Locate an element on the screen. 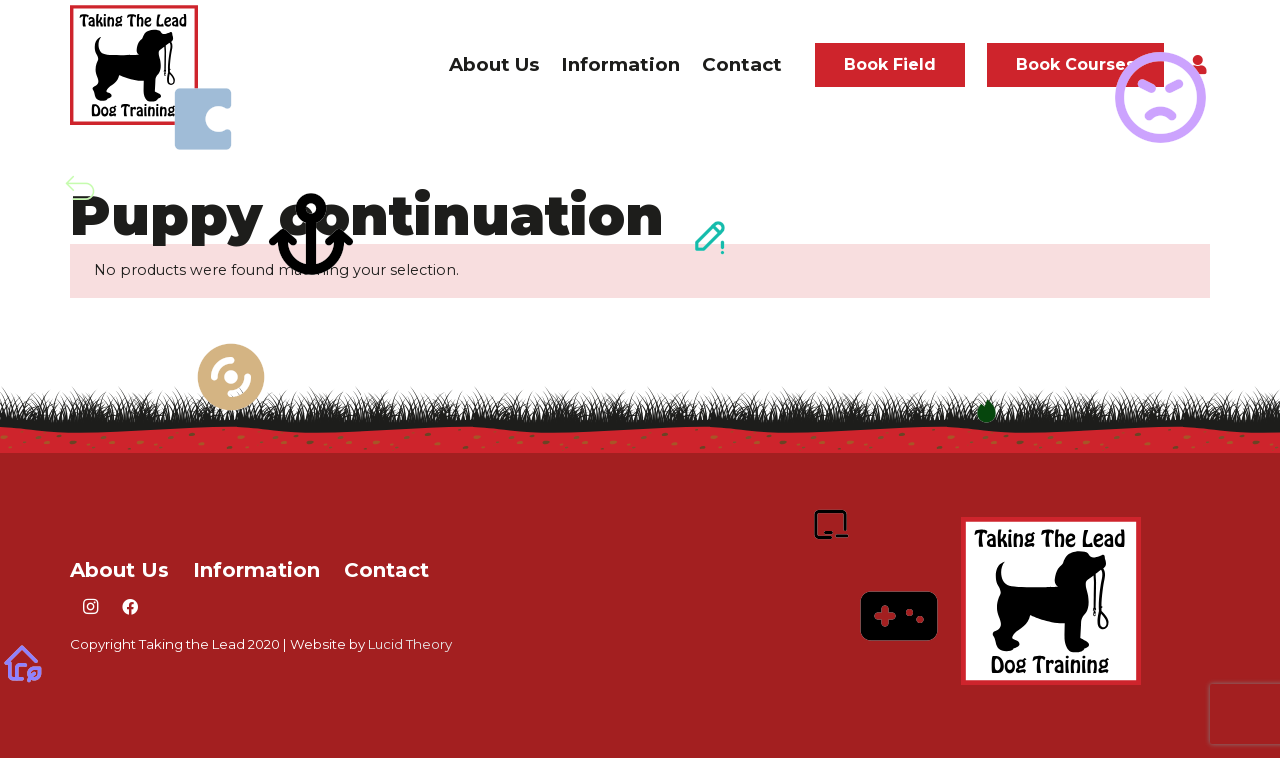 This screenshot has height=758, width=1280. edit action requires attention is located at coordinates (710, 235).